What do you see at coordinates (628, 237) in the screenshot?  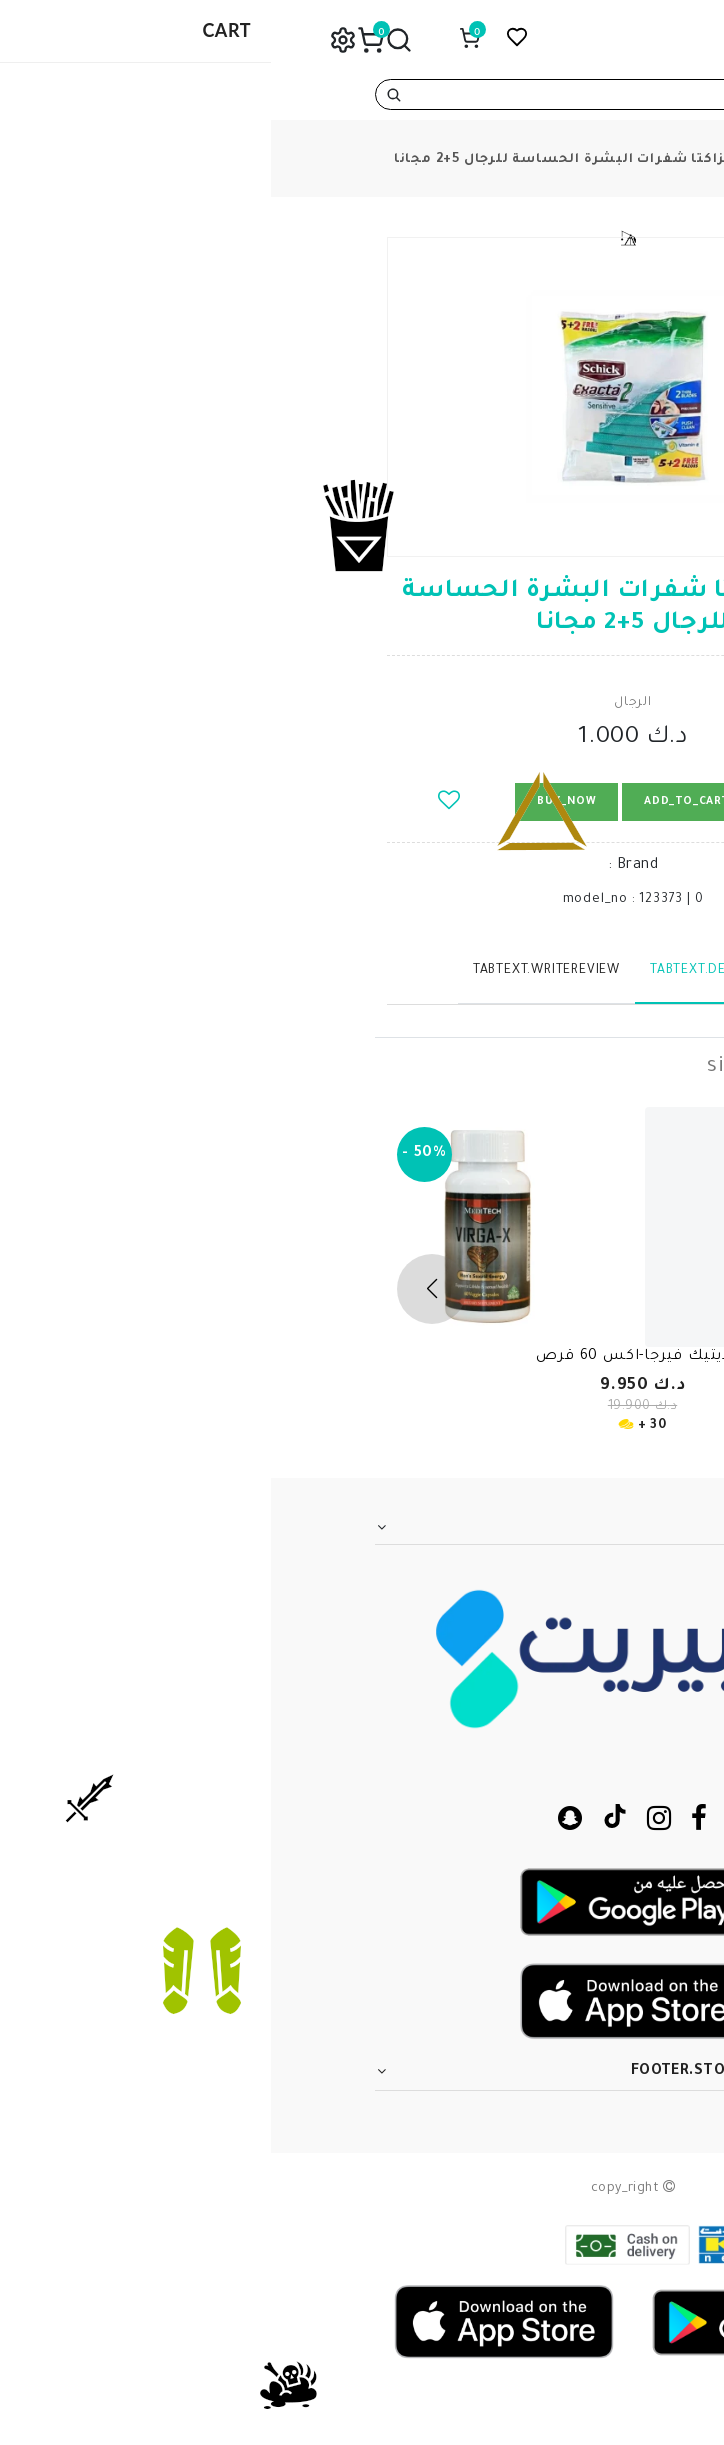 I see `launch projectile or siege weapon in game` at bounding box center [628, 237].